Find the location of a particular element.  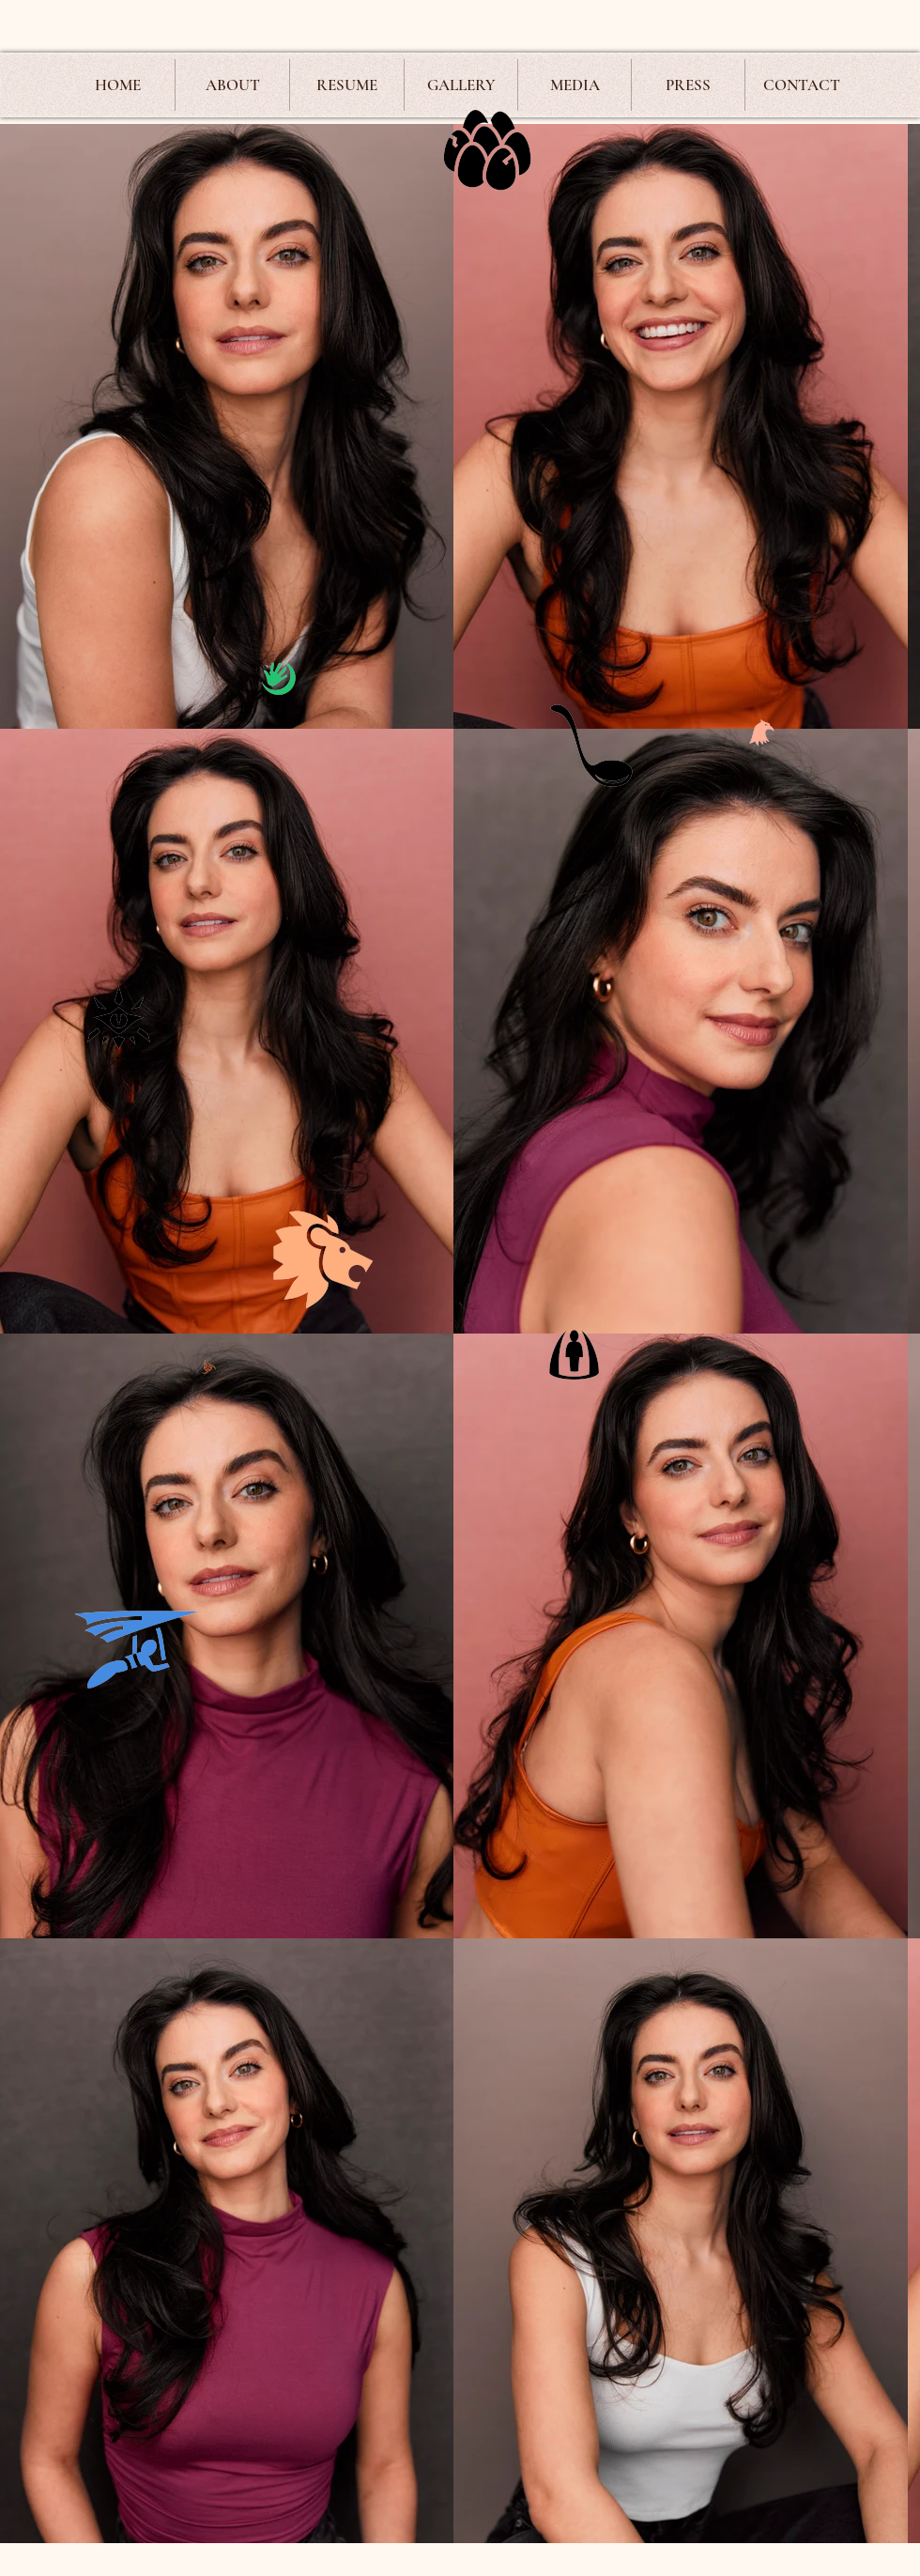

activate health regeneration ability is located at coordinates (208, 1366).